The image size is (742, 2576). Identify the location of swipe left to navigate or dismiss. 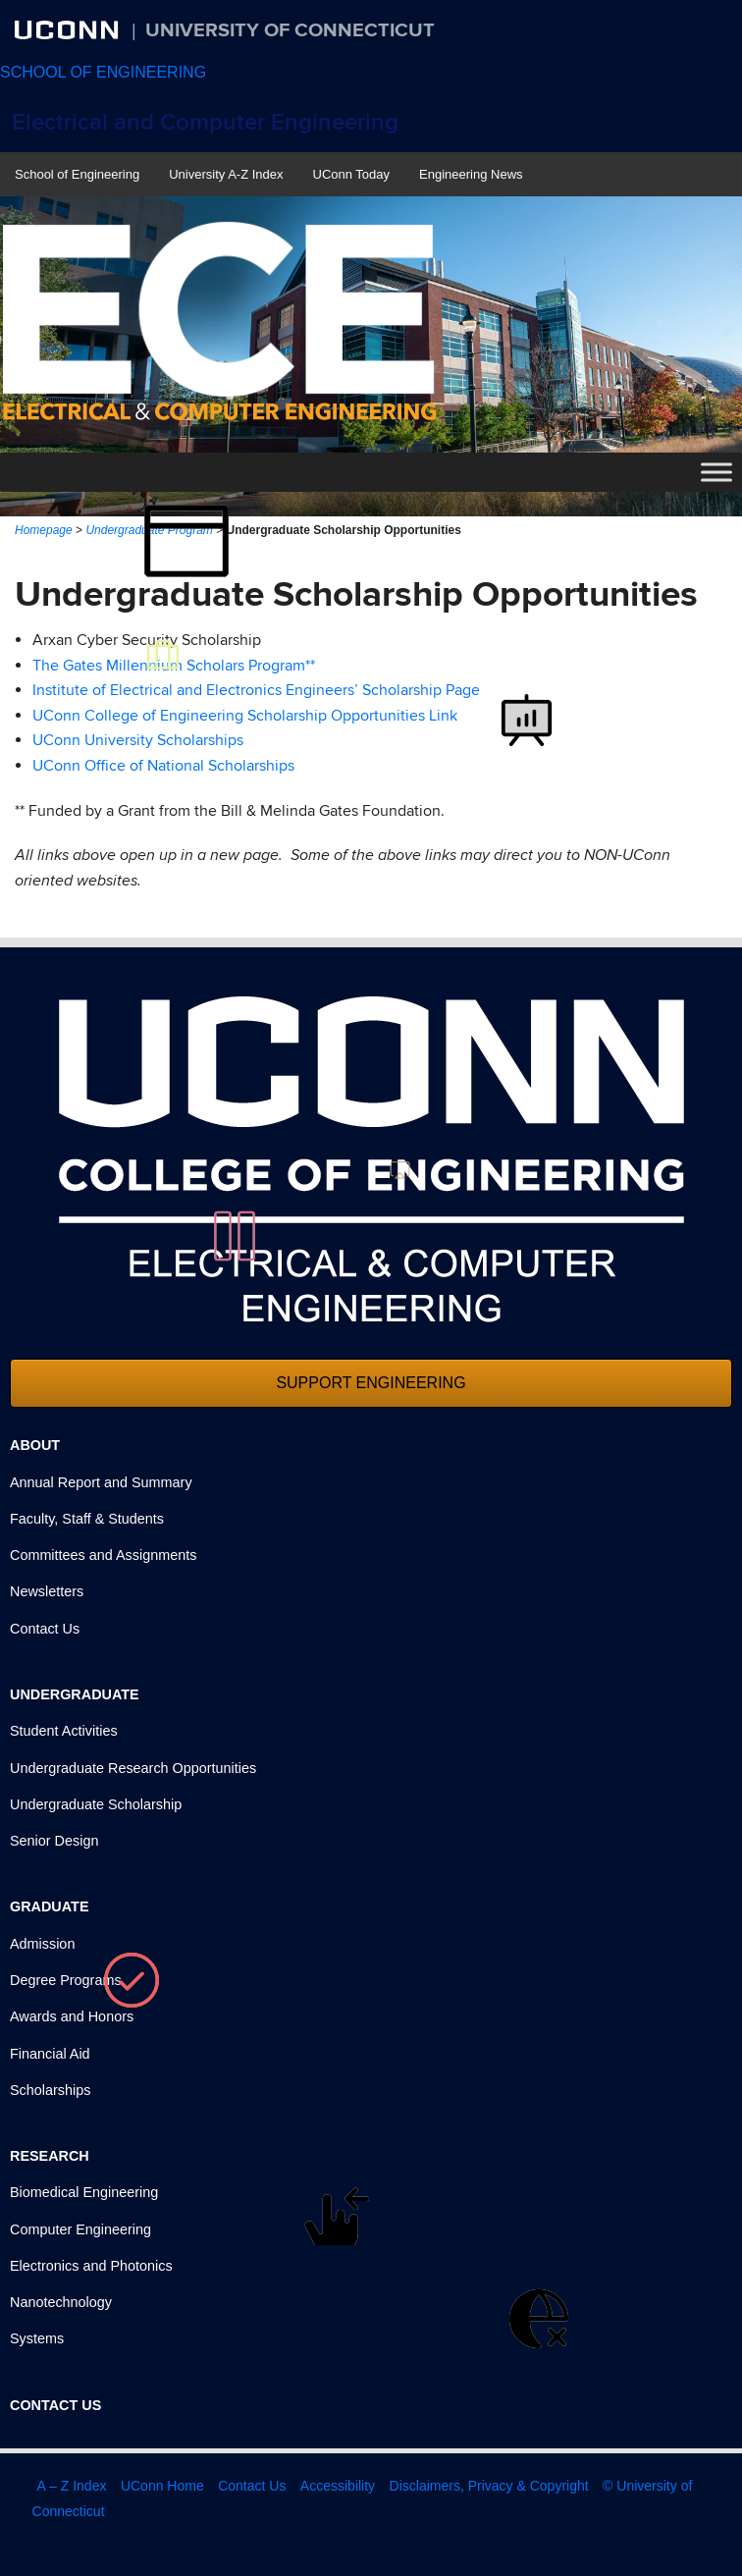
(334, 2219).